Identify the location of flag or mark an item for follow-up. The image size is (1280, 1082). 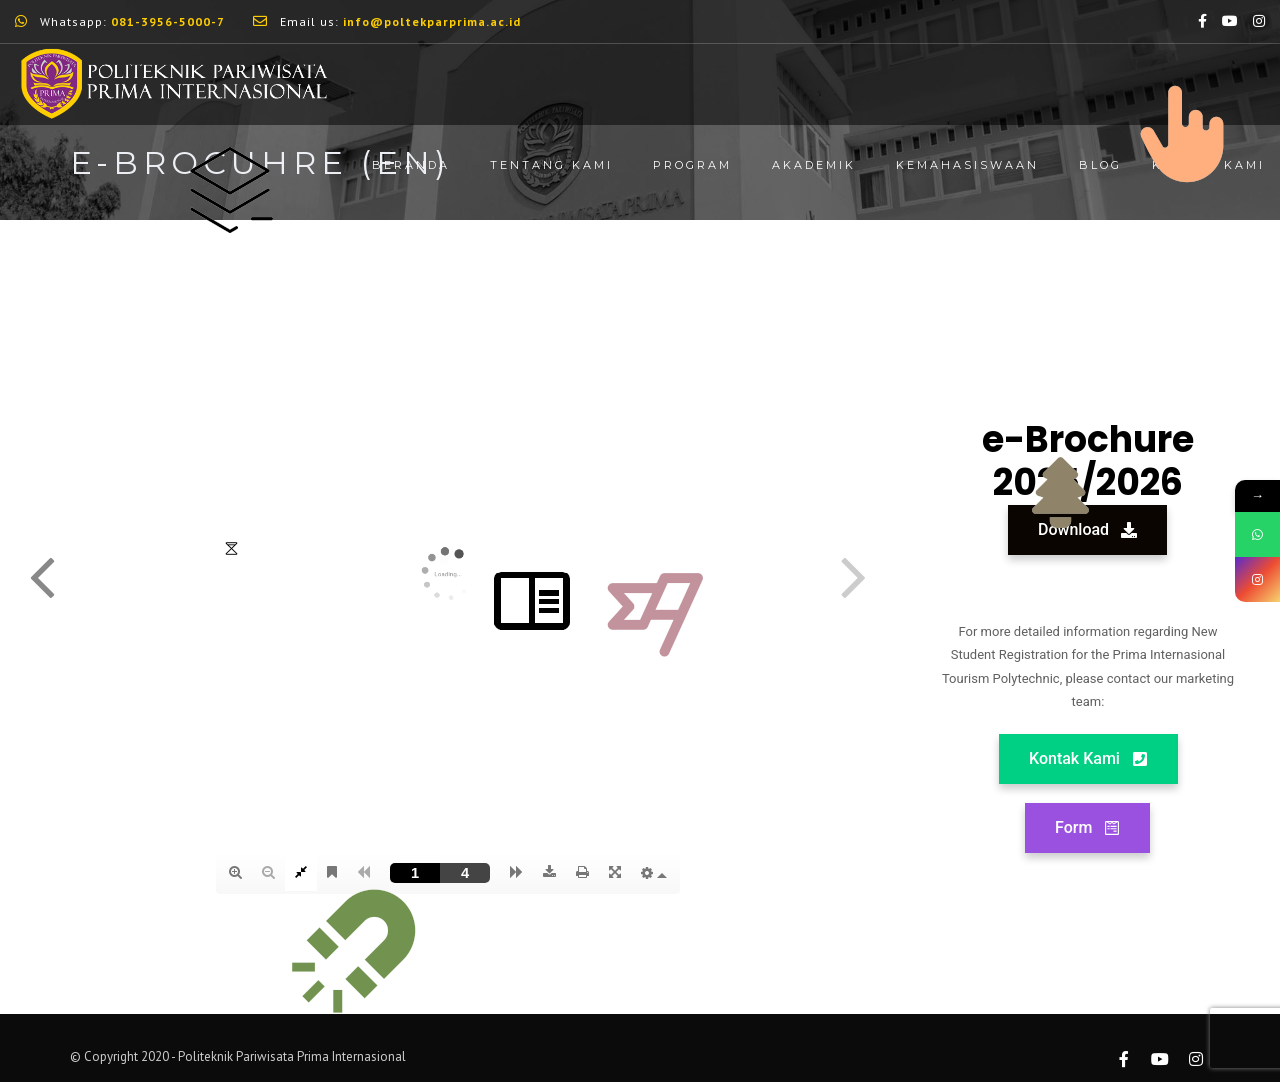
(654, 611).